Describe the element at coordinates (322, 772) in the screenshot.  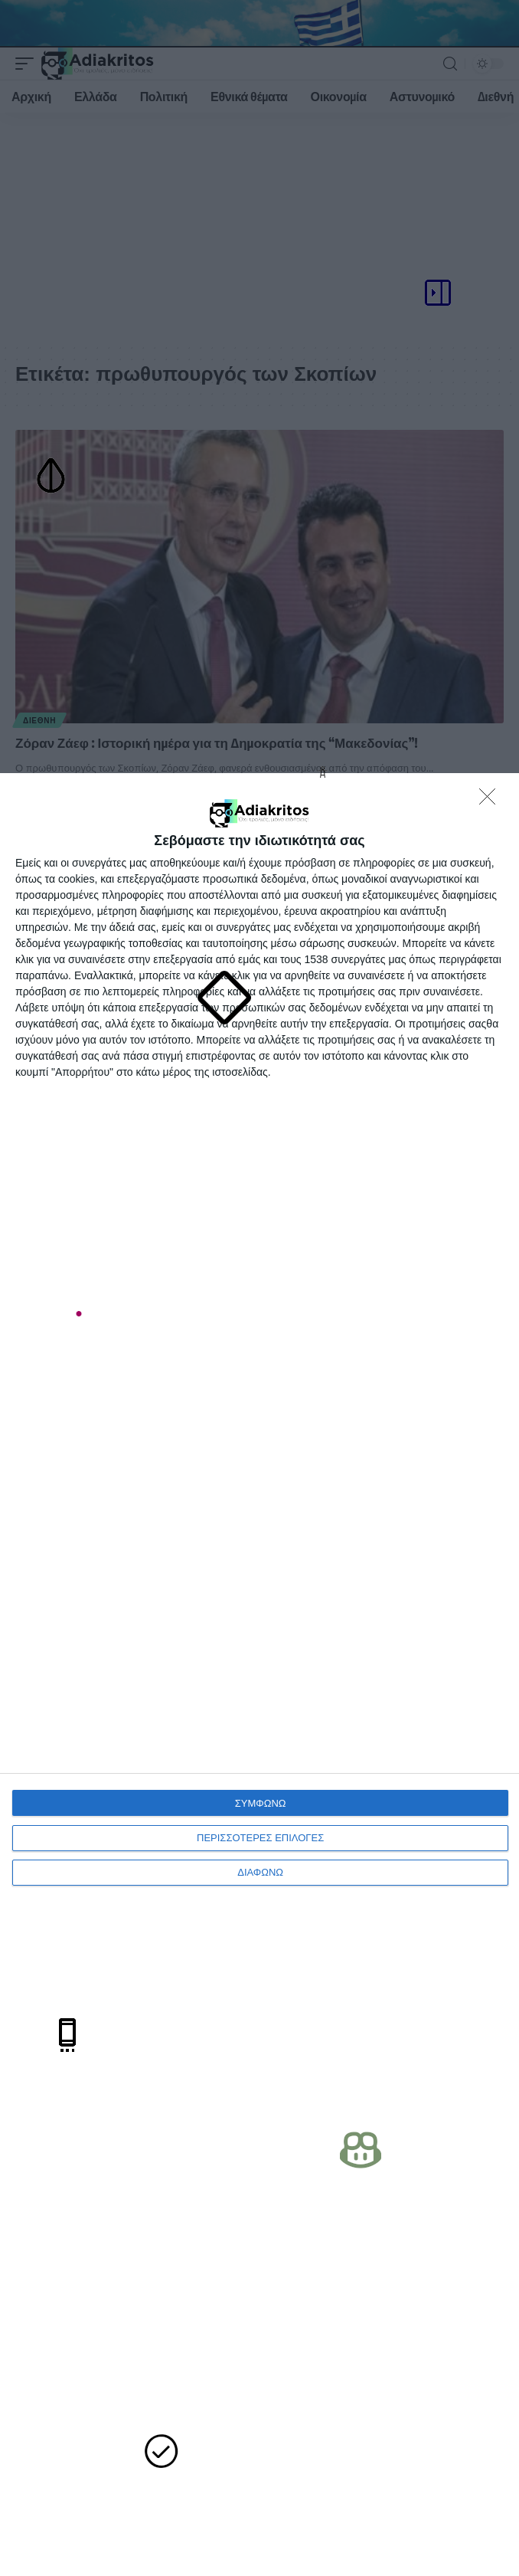
I see `access accessibility settings` at that location.